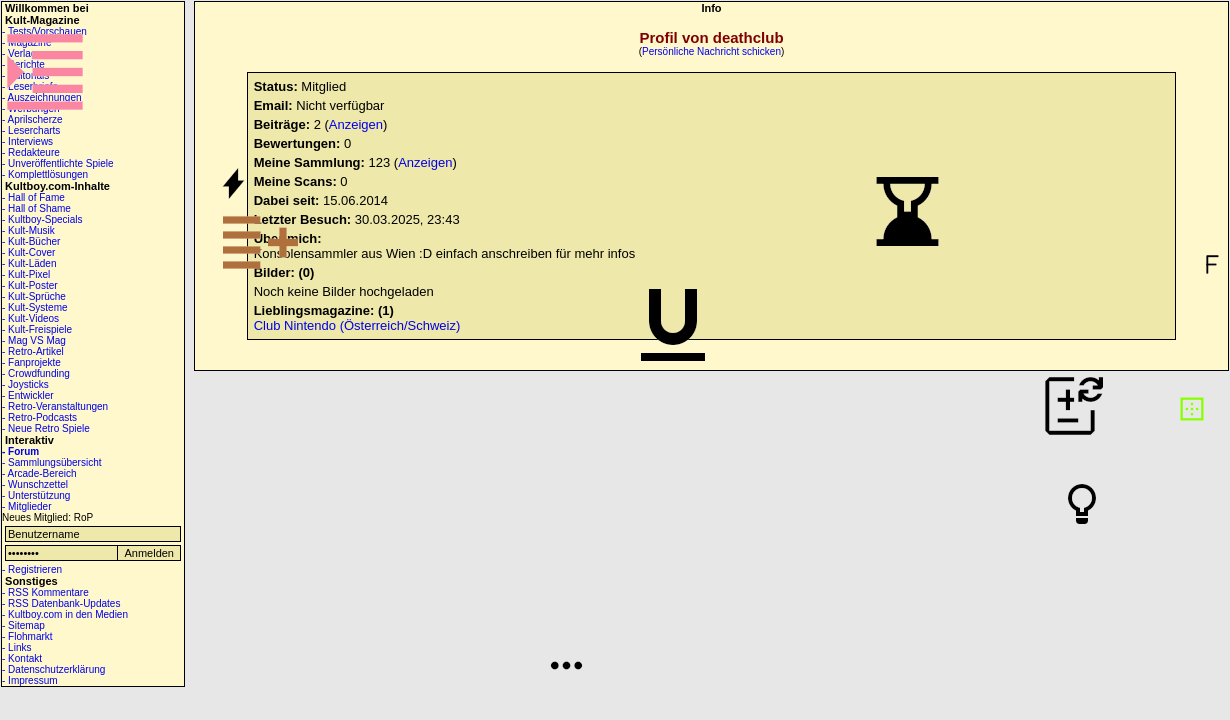  Describe the element at coordinates (45, 72) in the screenshot. I see `increase text indentation` at that location.